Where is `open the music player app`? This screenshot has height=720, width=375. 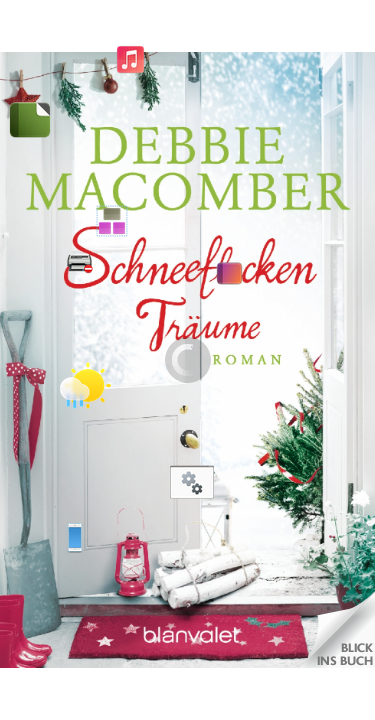
open the music player app is located at coordinates (130, 59).